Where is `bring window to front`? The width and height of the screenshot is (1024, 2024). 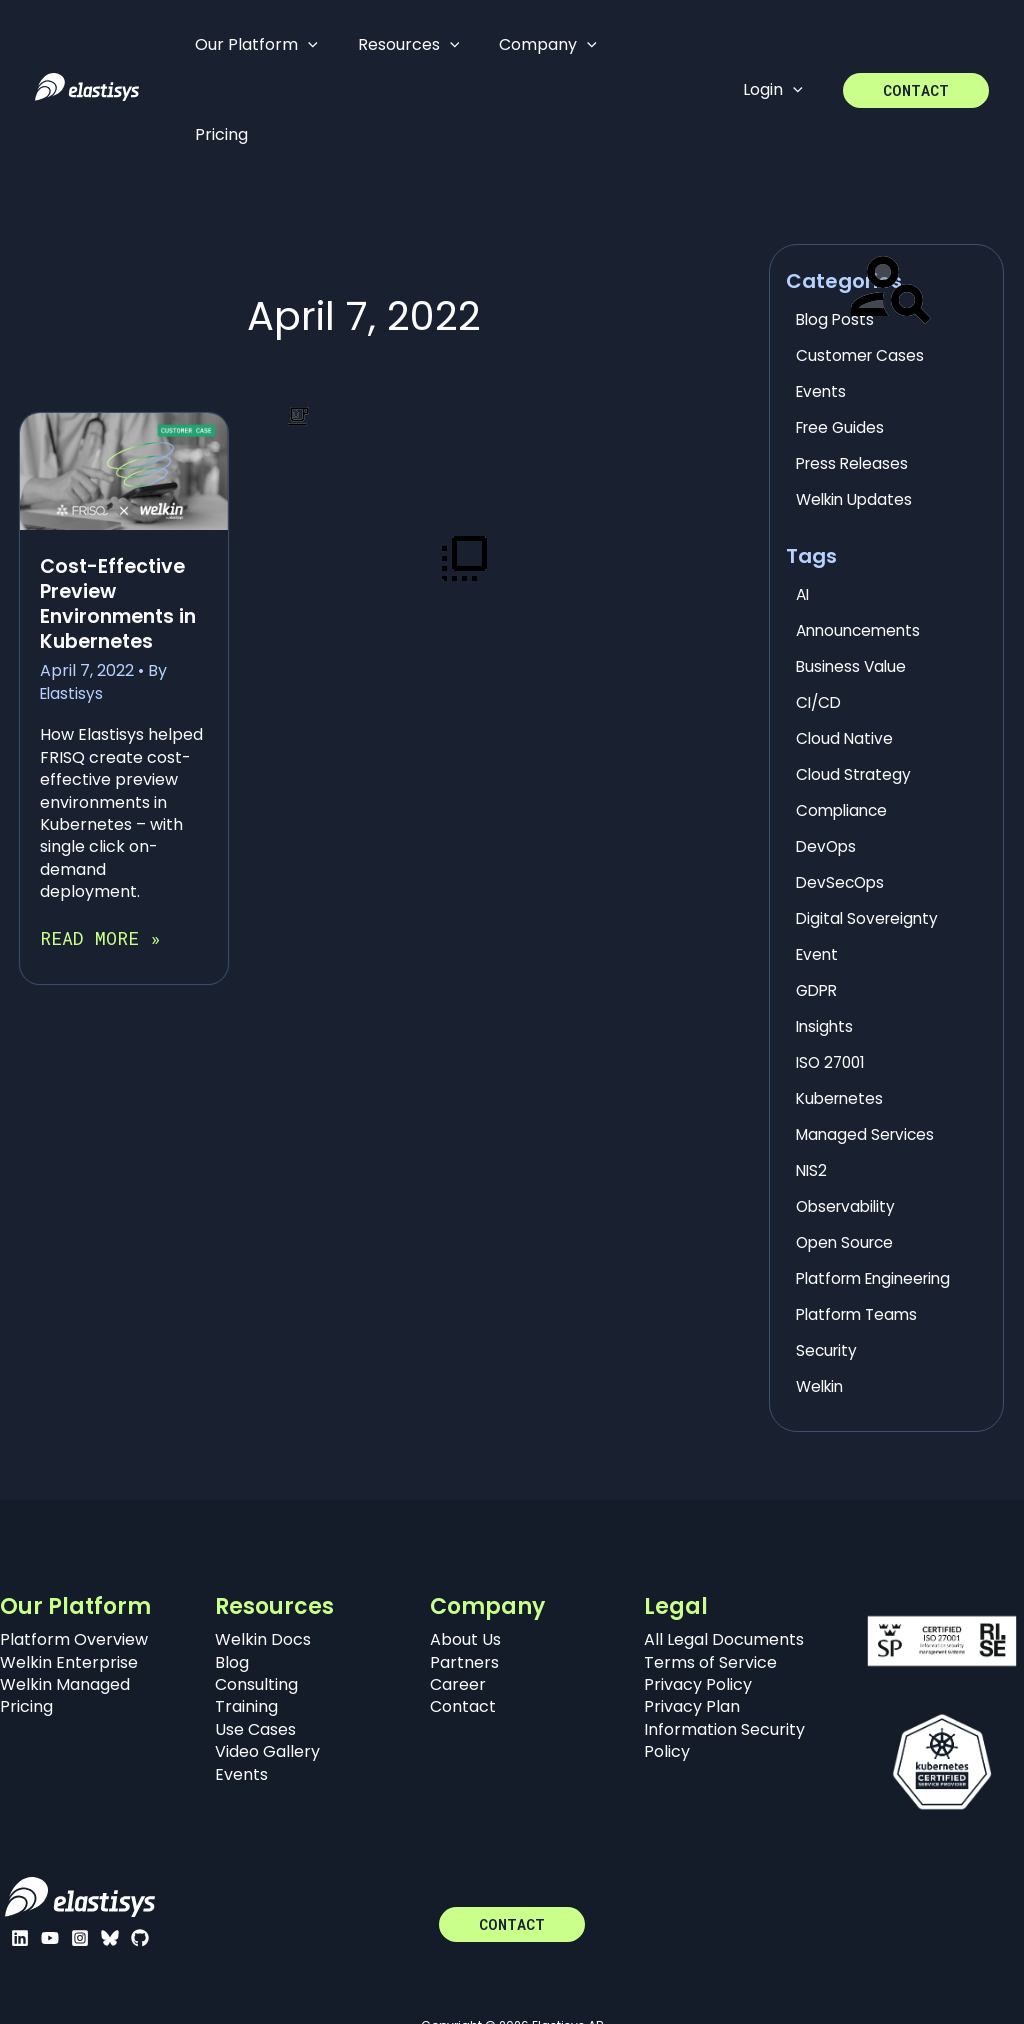 bring window to front is located at coordinates (464, 558).